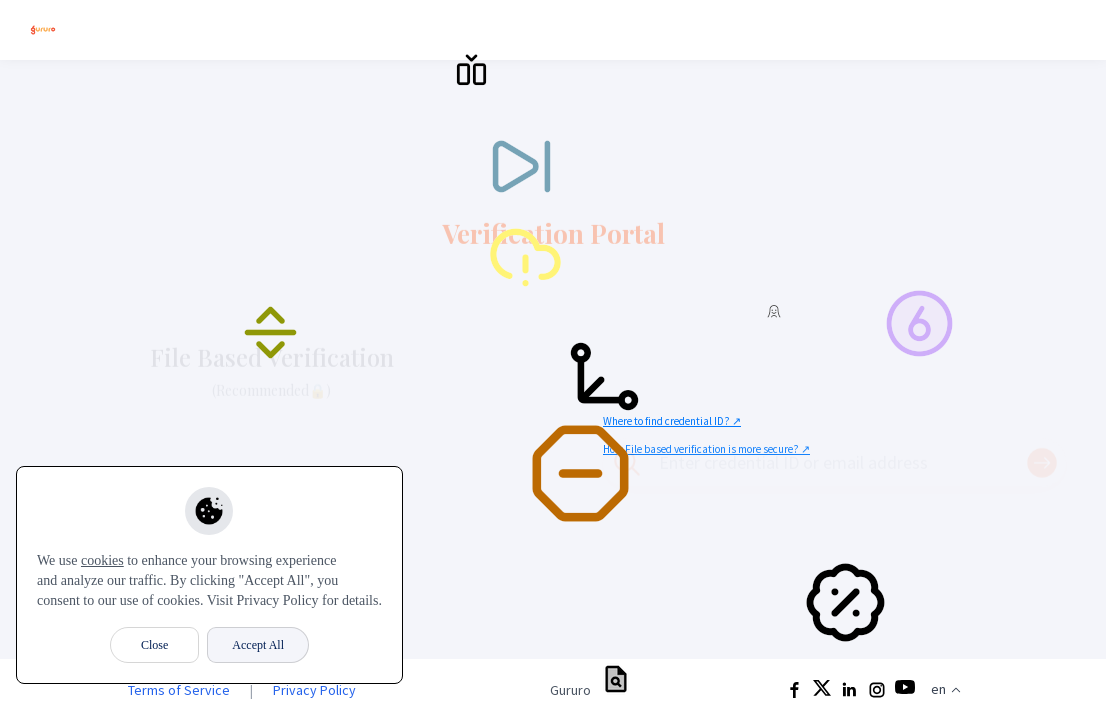 Image resolution: width=1106 pixels, height=720 pixels. I want to click on skip to the next track or video, so click(521, 166).